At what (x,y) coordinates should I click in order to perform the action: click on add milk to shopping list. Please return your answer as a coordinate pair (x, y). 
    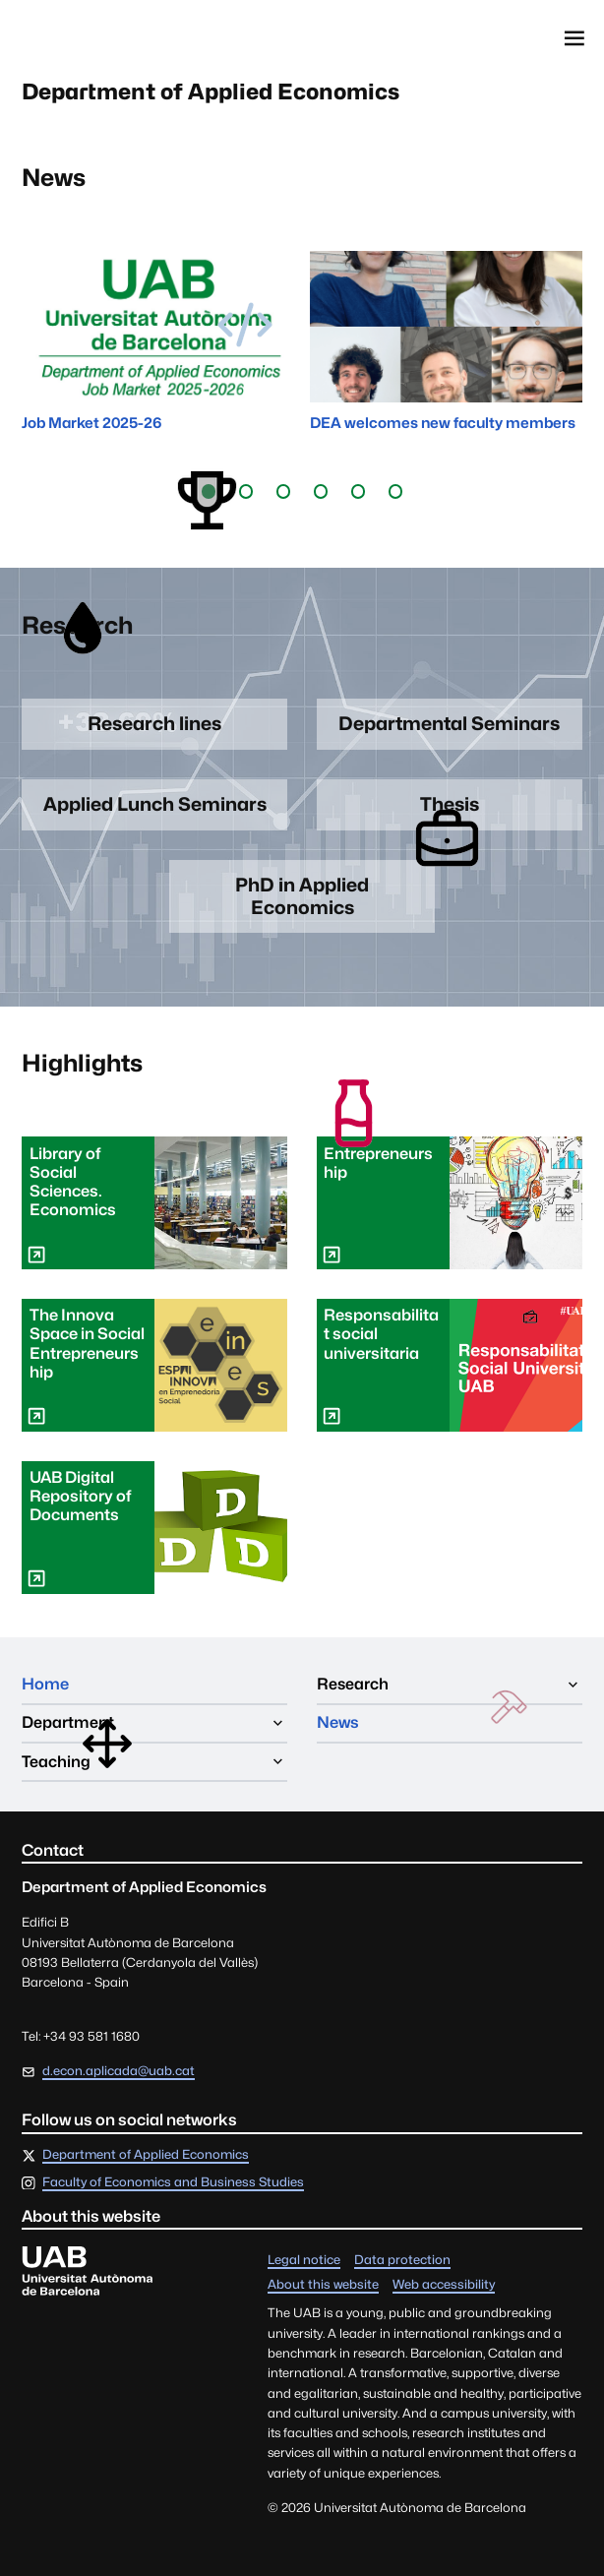
    Looking at the image, I should click on (353, 1113).